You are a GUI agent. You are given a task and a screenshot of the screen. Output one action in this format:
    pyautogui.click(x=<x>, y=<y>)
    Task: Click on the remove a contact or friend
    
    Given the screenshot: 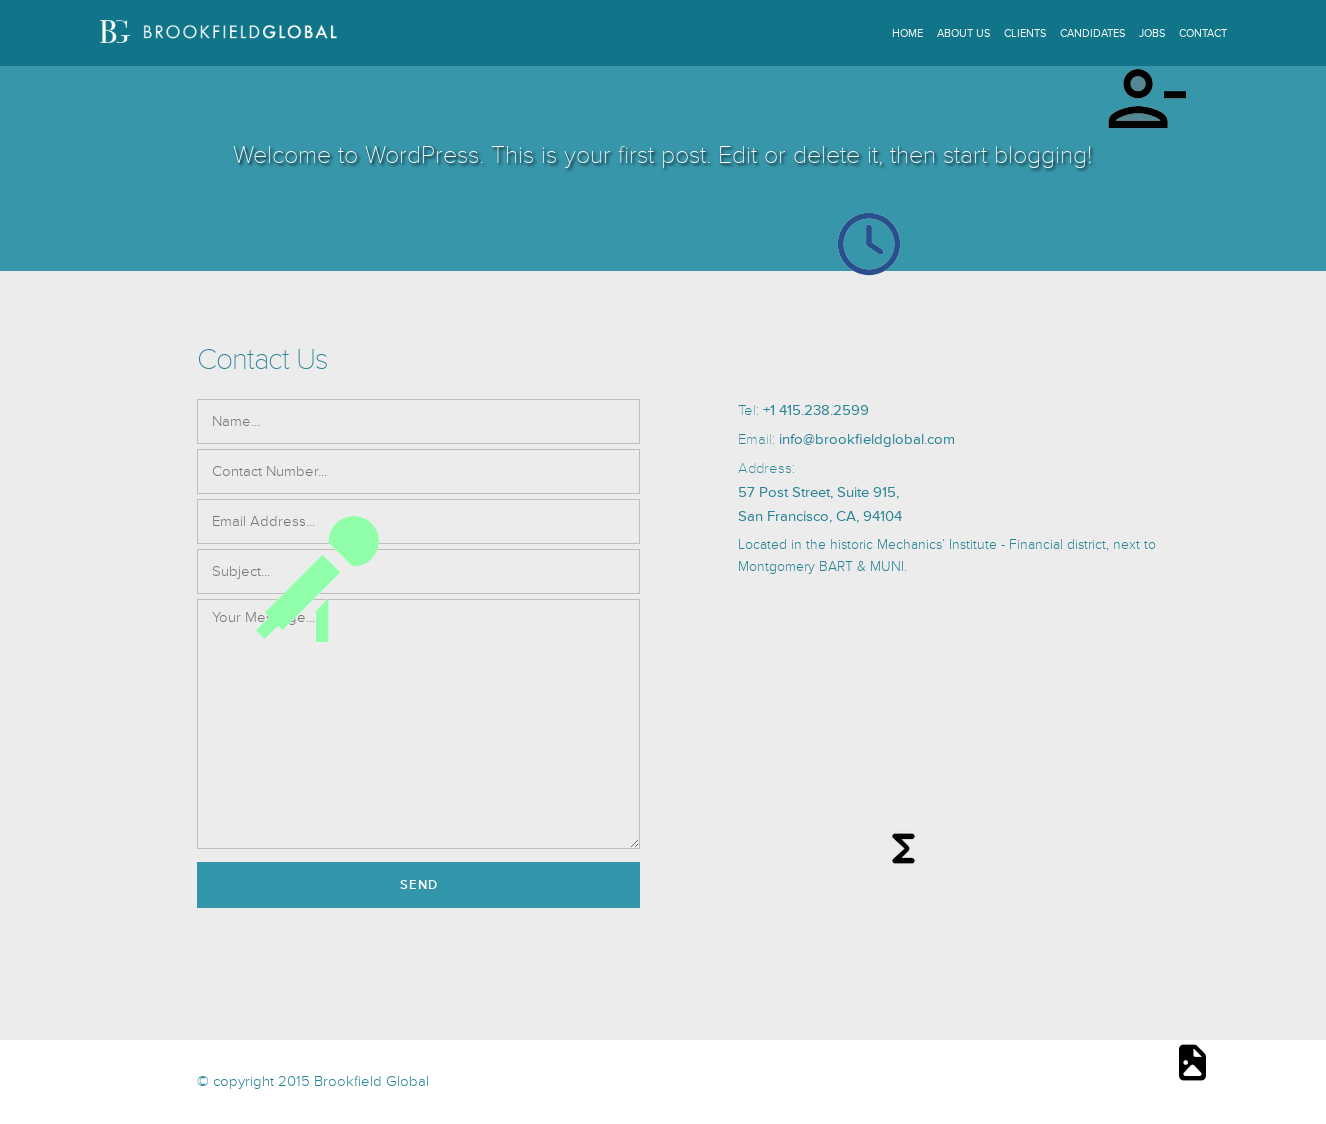 What is the action you would take?
    pyautogui.click(x=1145, y=98)
    